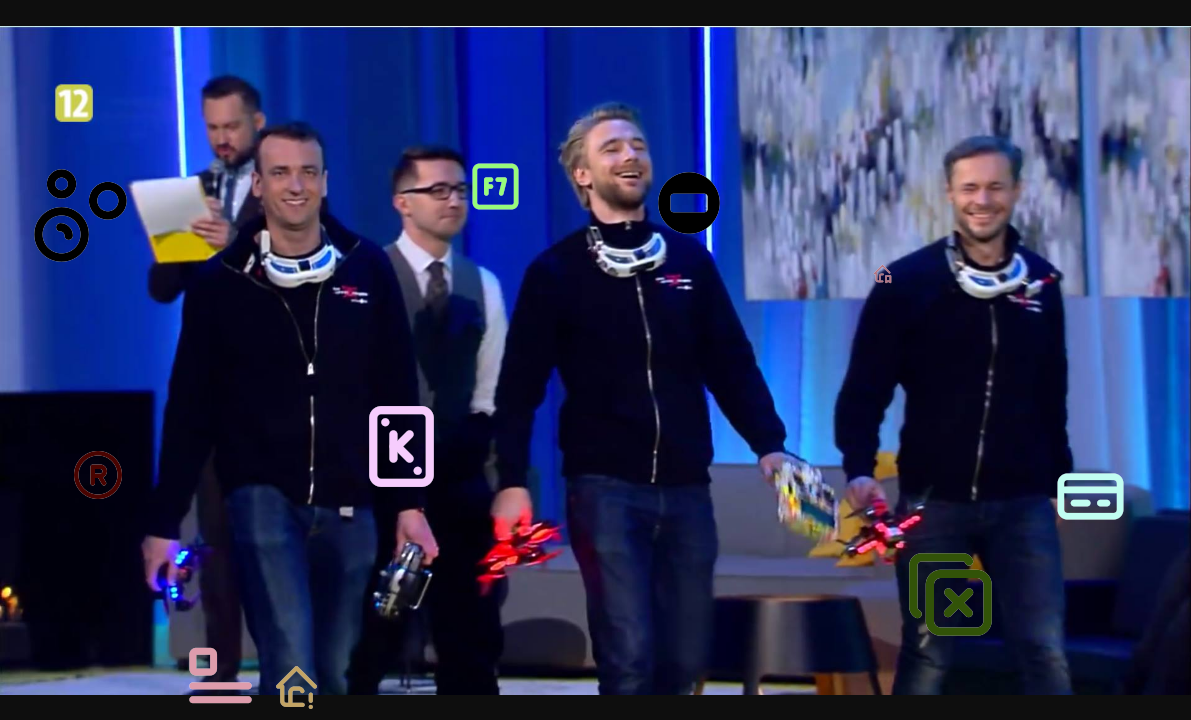 The height and width of the screenshot is (720, 1191). I want to click on press F7 function key, so click(495, 186).